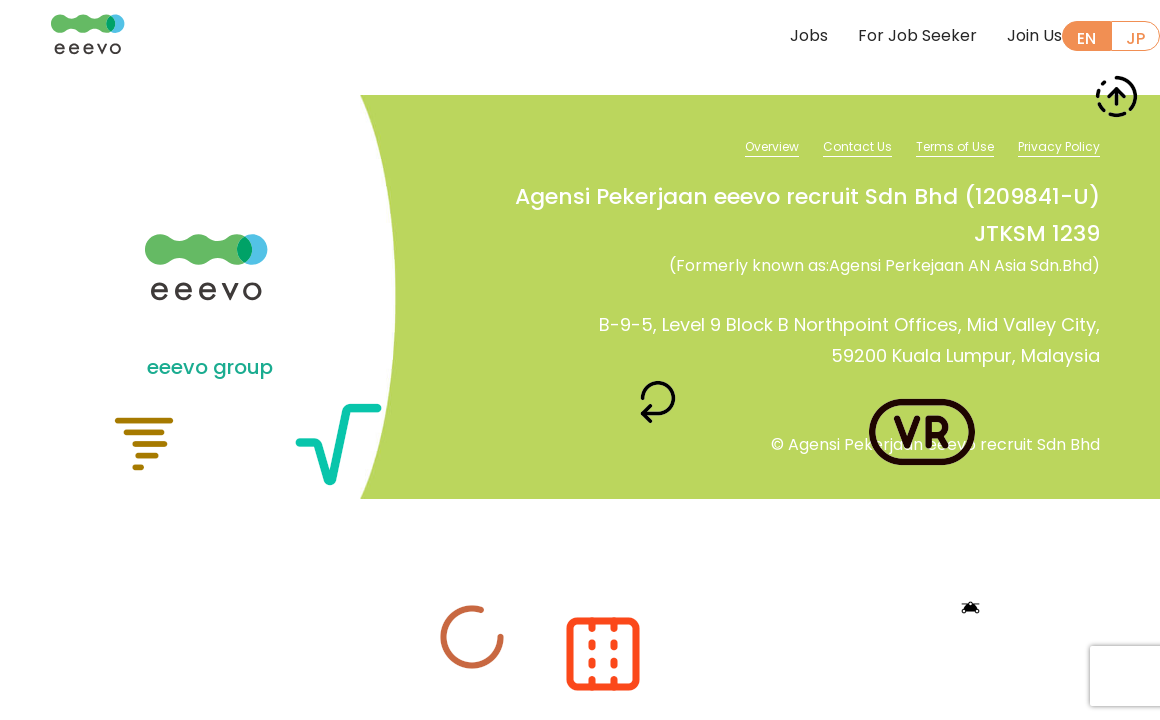  What do you see at coordinates (922, 432) in the screenshot?
I see `access virtual reality mode or features` at bounding box center [922, 432].